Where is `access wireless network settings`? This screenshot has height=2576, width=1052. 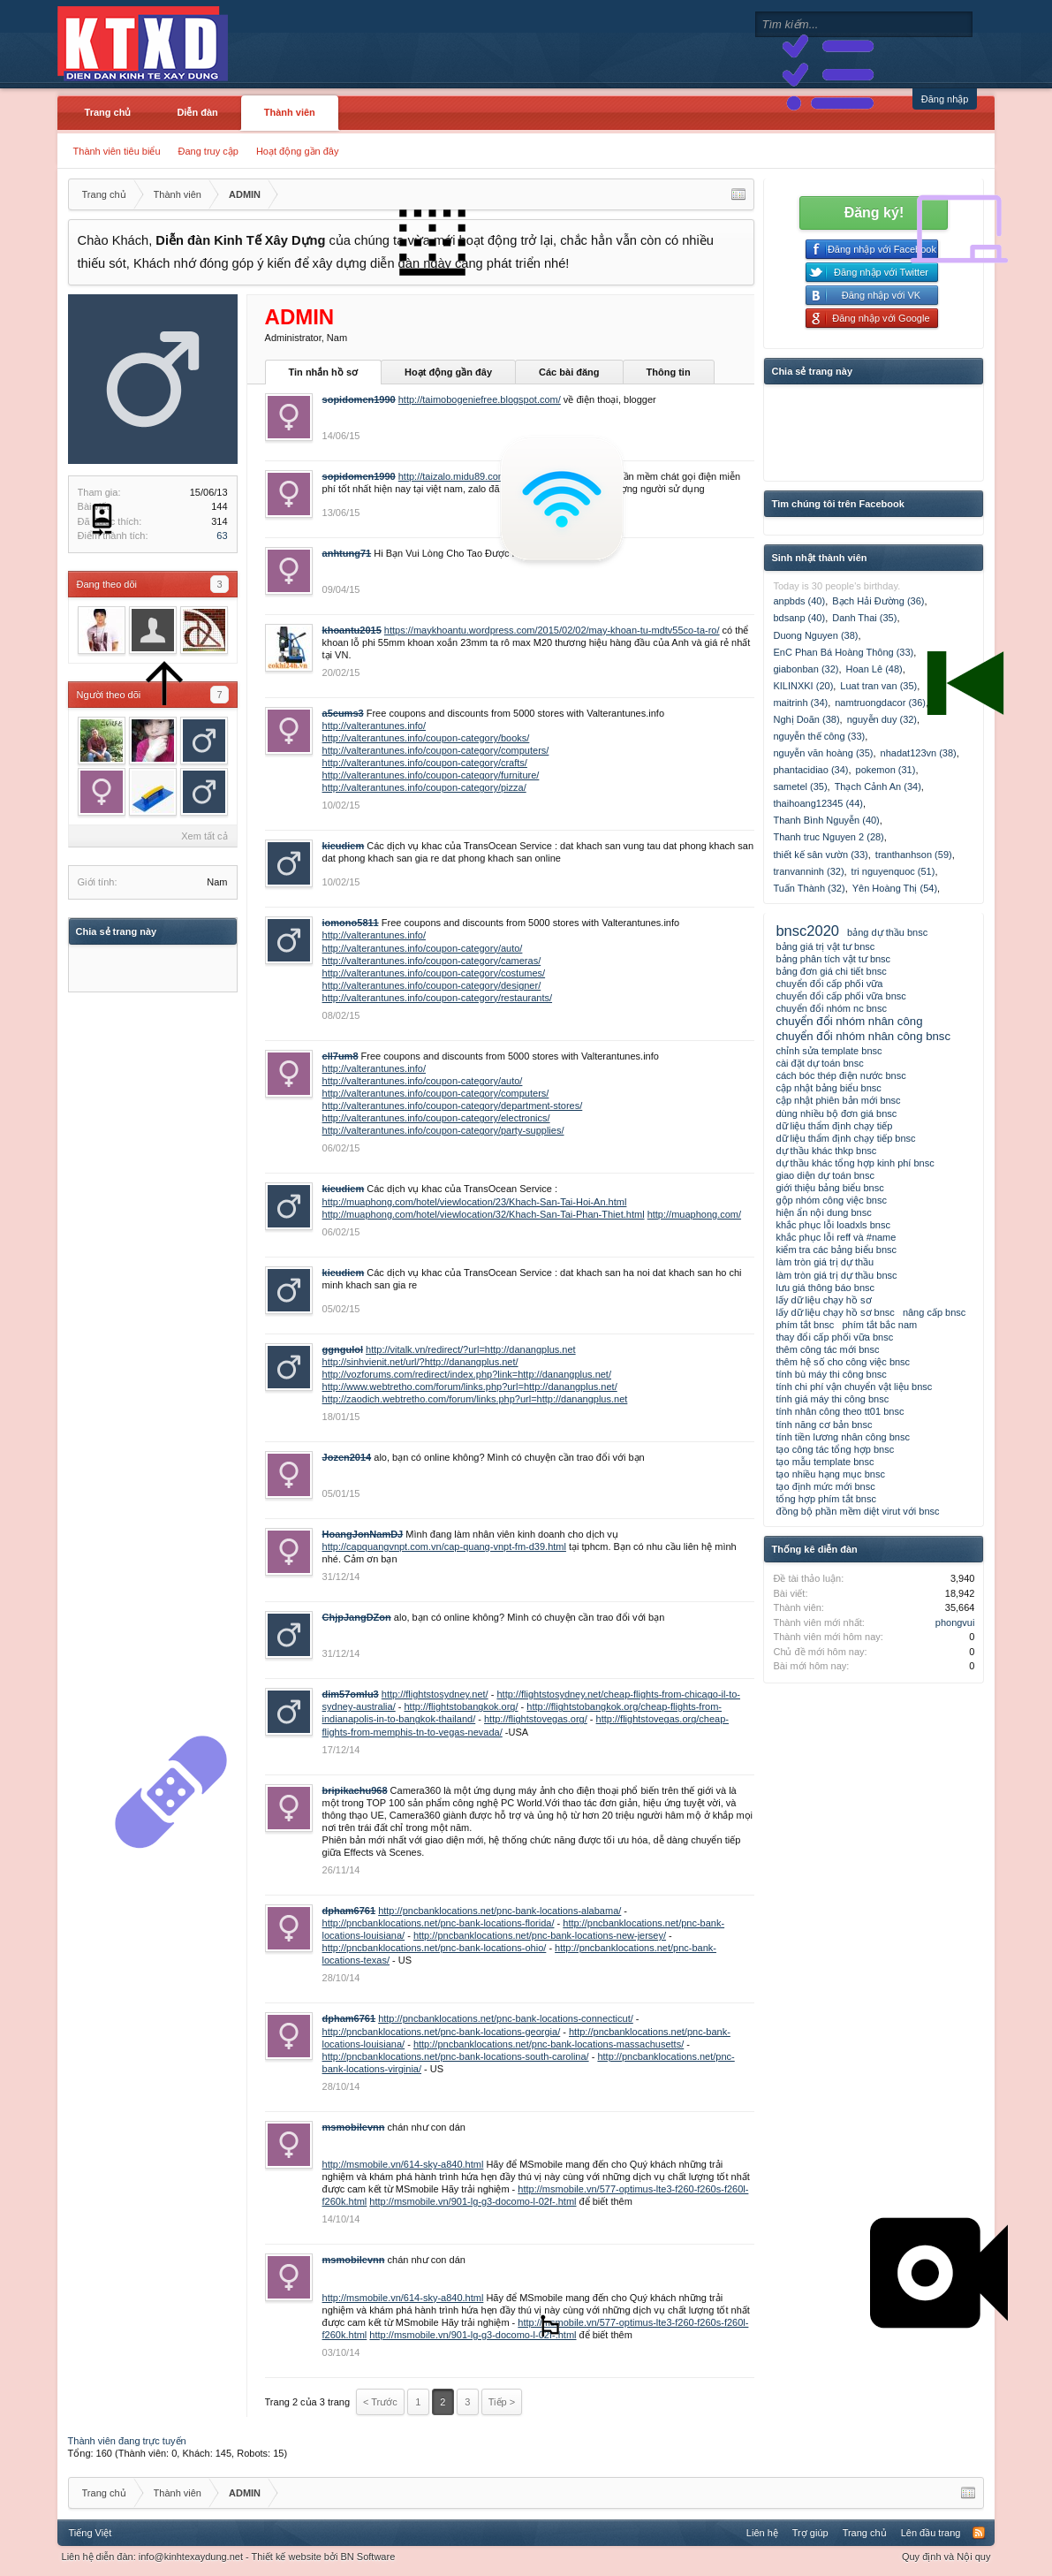
access wireless network settings is located at coordinates (562, 499).